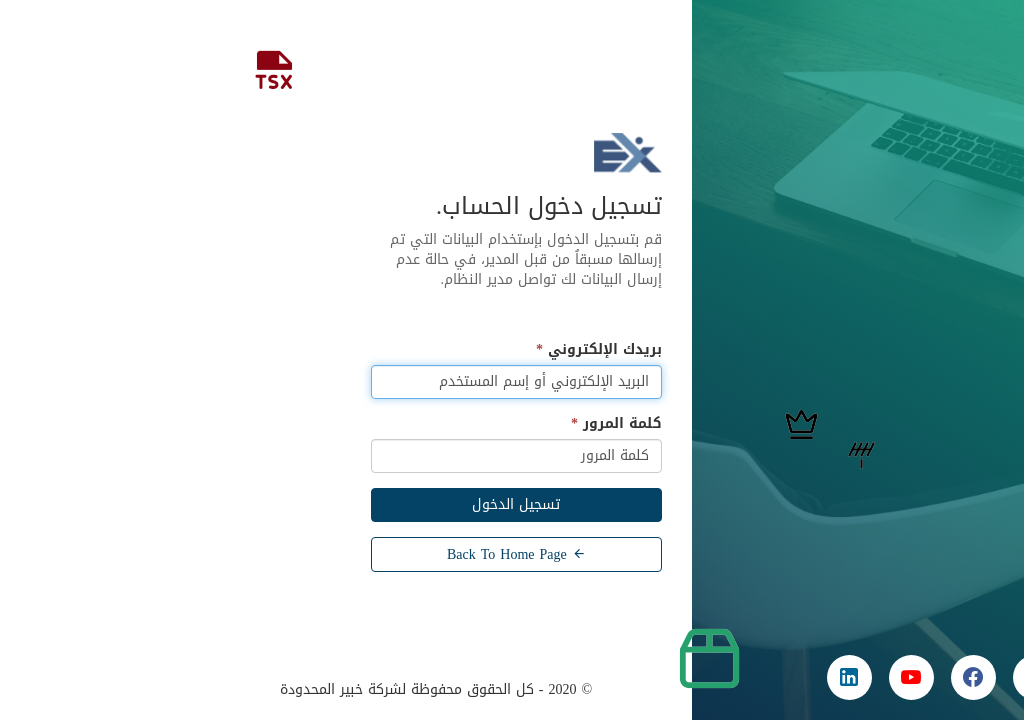 This screenshot has height=720, width=1024. I want to click on indicates premium or pro membership status, so click(801, 424).